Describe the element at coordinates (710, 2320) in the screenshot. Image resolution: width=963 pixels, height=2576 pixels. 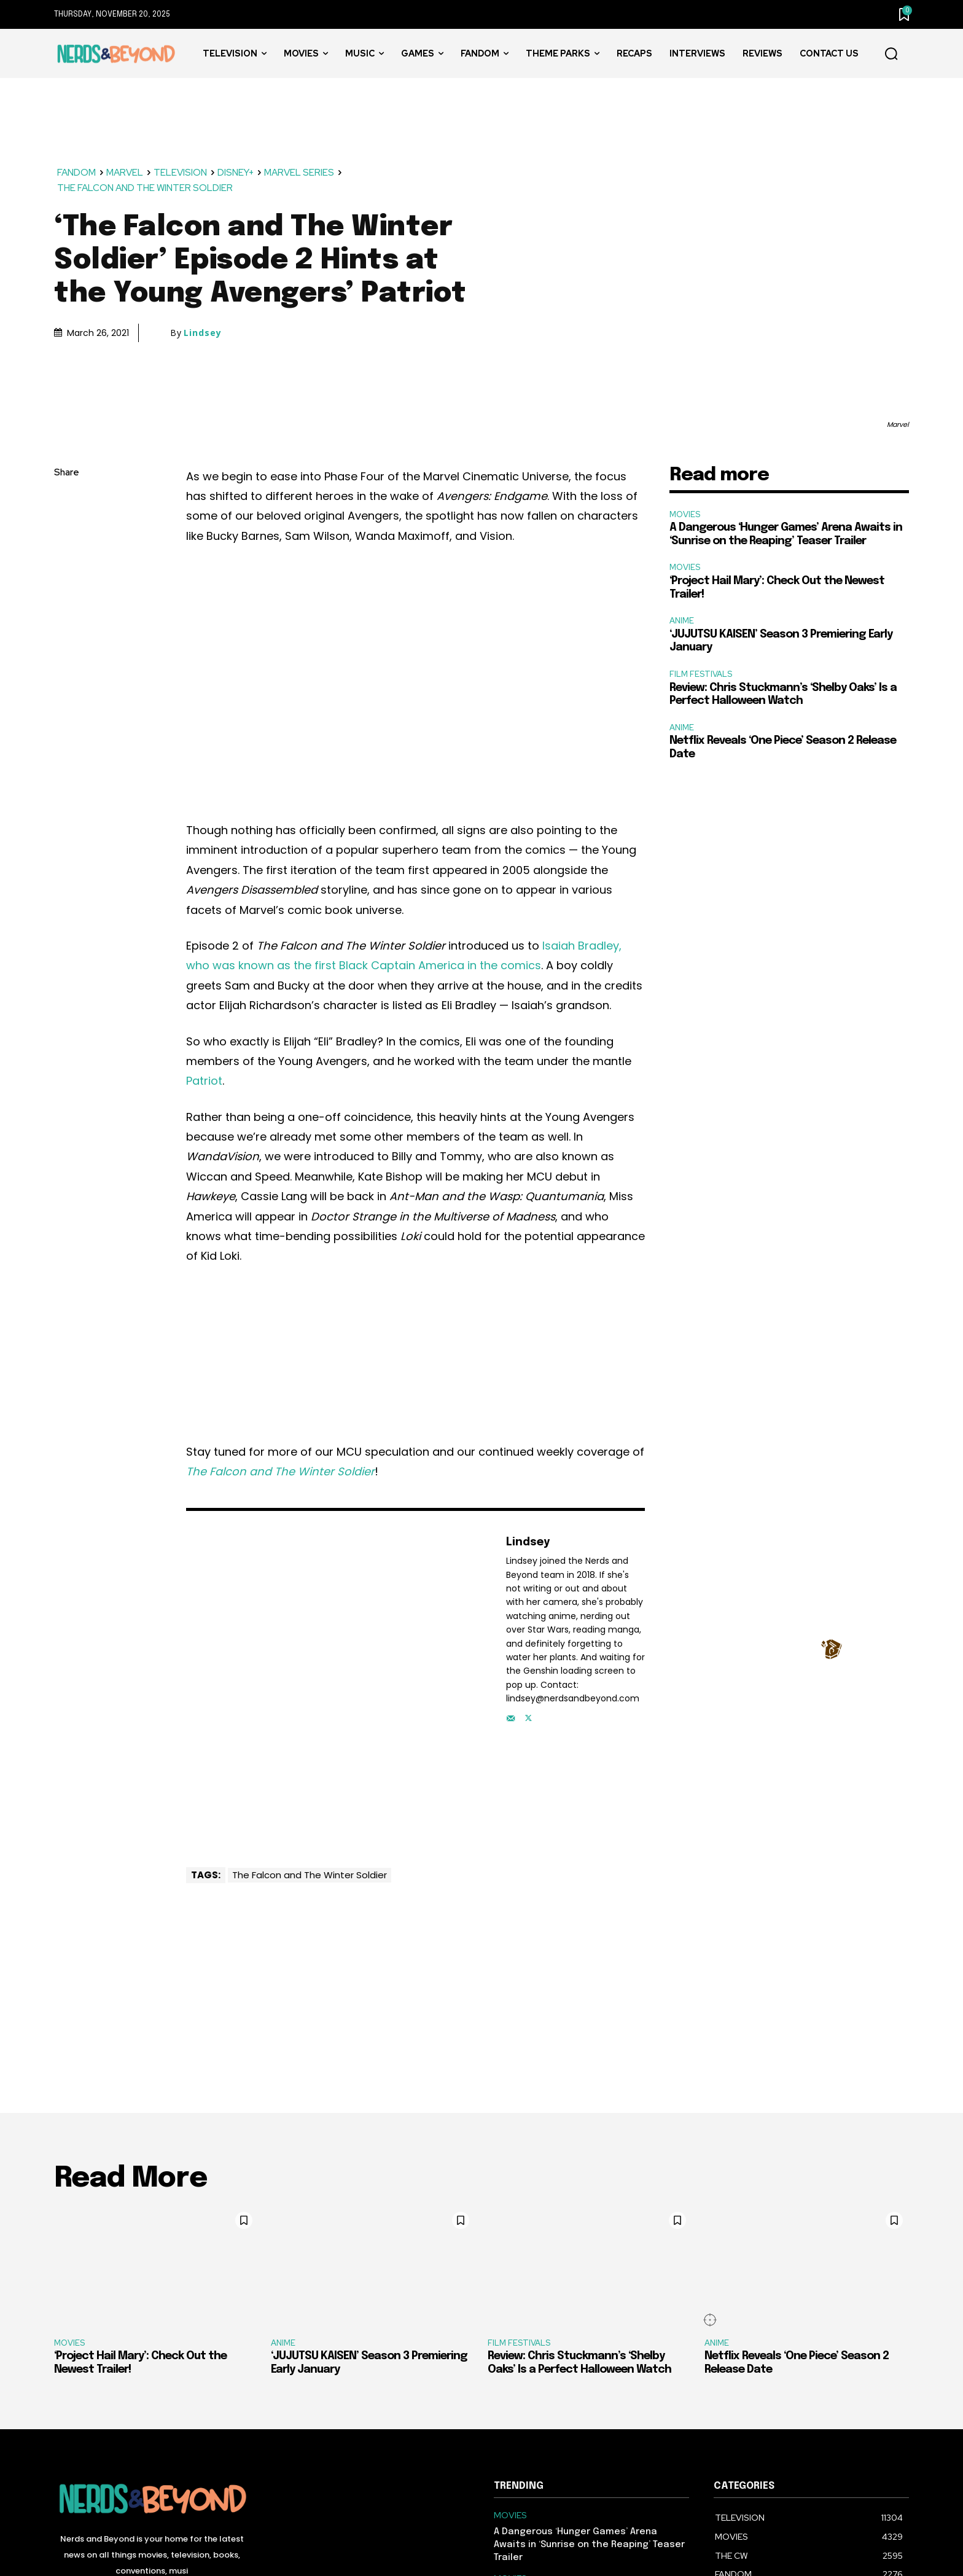
I see `aim or target an object in a game` at that location.